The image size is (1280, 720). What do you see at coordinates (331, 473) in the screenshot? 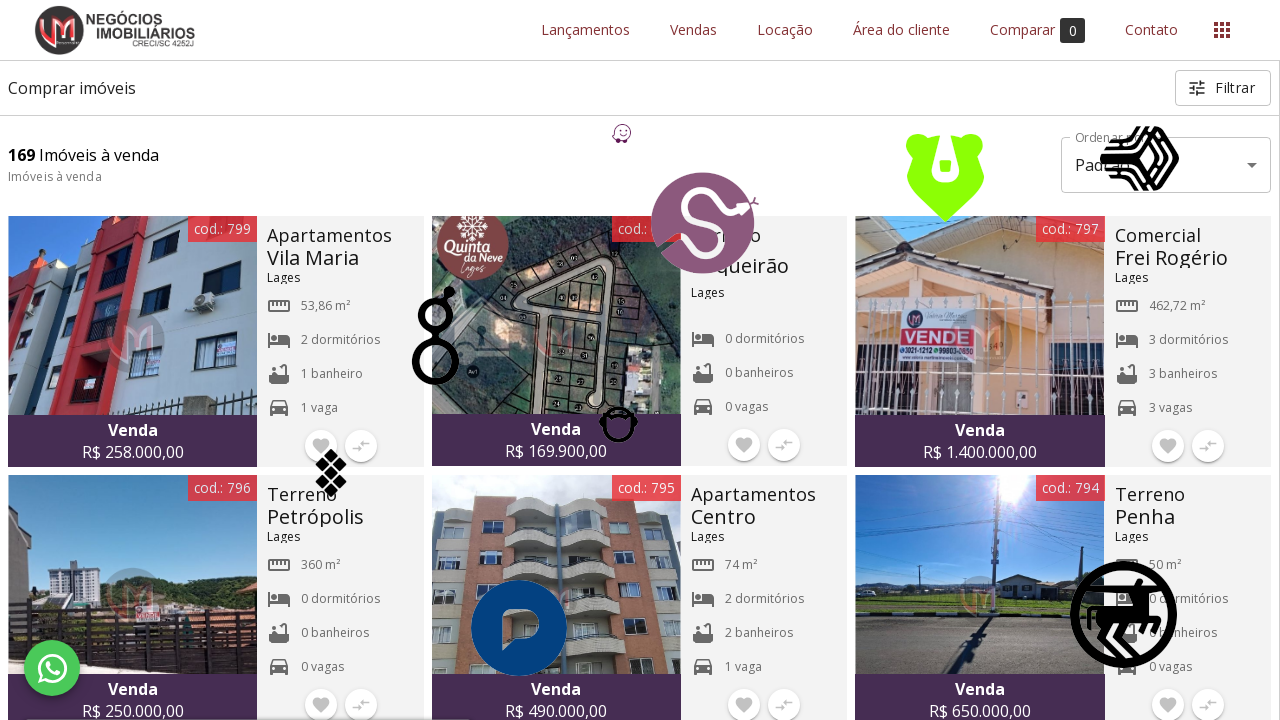
I see `open the Setapp app subscription service` at bounding box center [331, 473].